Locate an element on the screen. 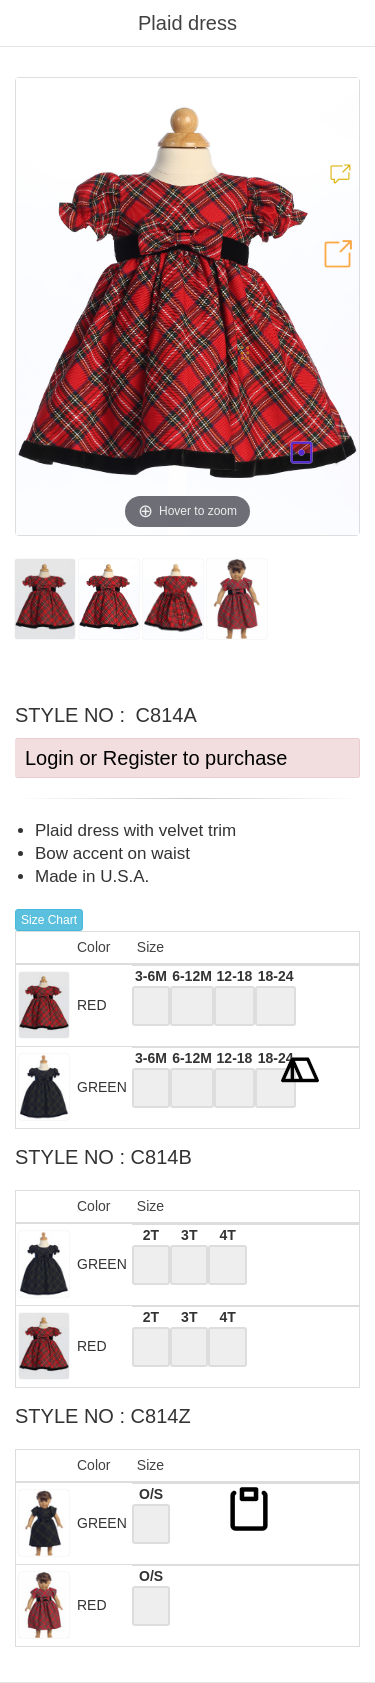 This screenshot has width=375, height=1683. drag to reorder items is located at coordinates (245, 353).